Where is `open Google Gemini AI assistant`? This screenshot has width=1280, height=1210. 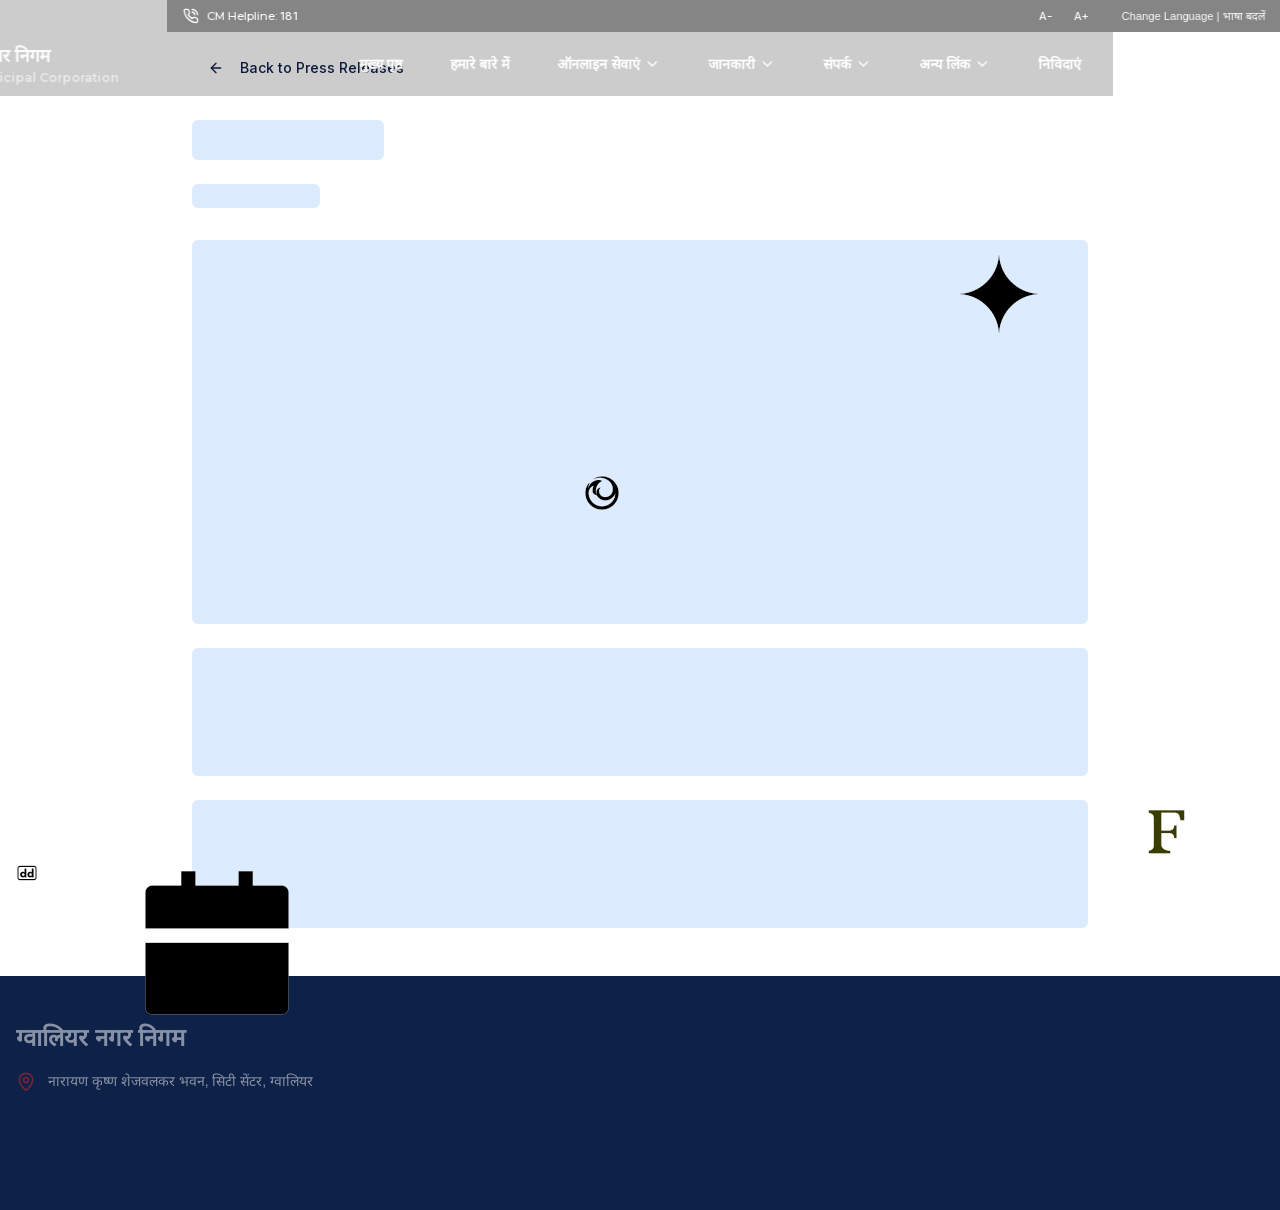
open Google Gemini AI assistant is located at coordinates (999, 294).